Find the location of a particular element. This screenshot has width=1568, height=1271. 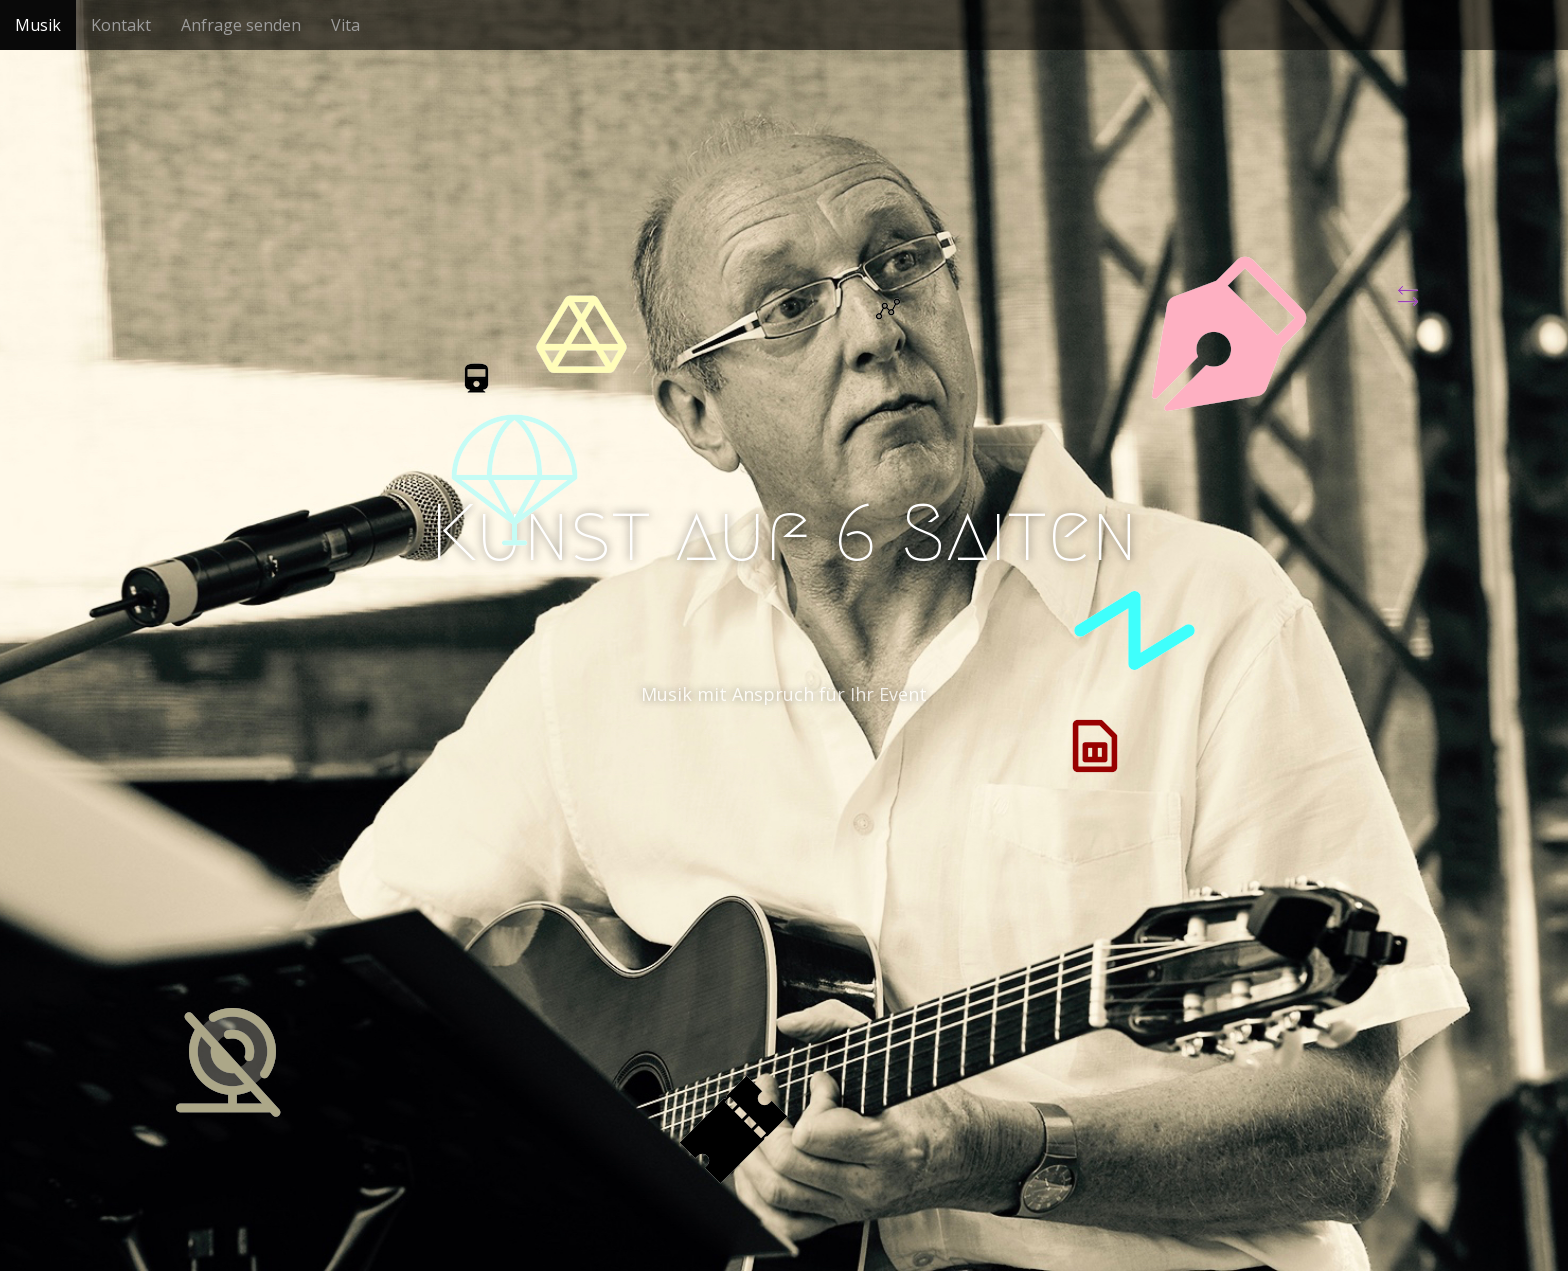

get train or railway directions is located at coordinates (476, 379).